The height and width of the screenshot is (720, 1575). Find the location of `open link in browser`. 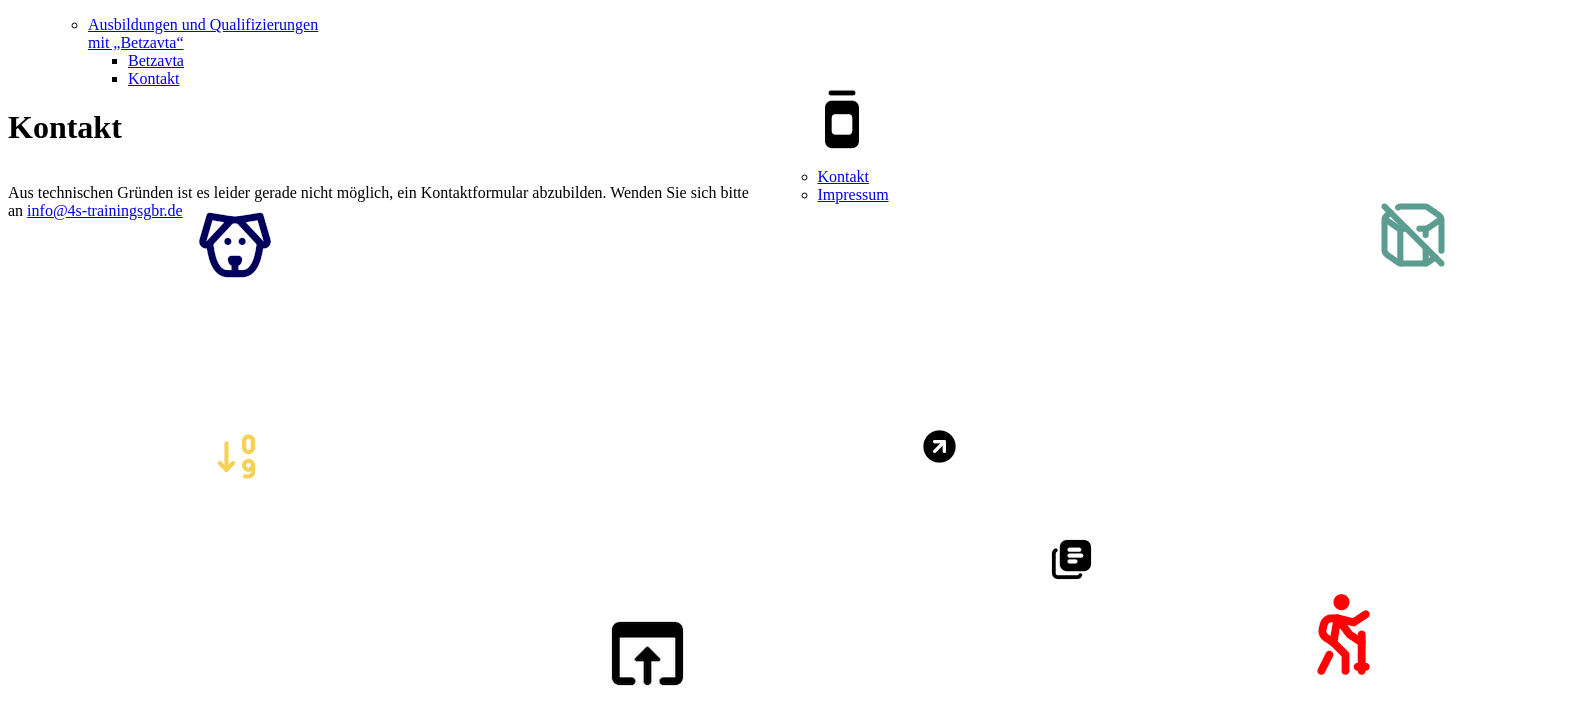

open link in browser is located at coordinates (647, 653).